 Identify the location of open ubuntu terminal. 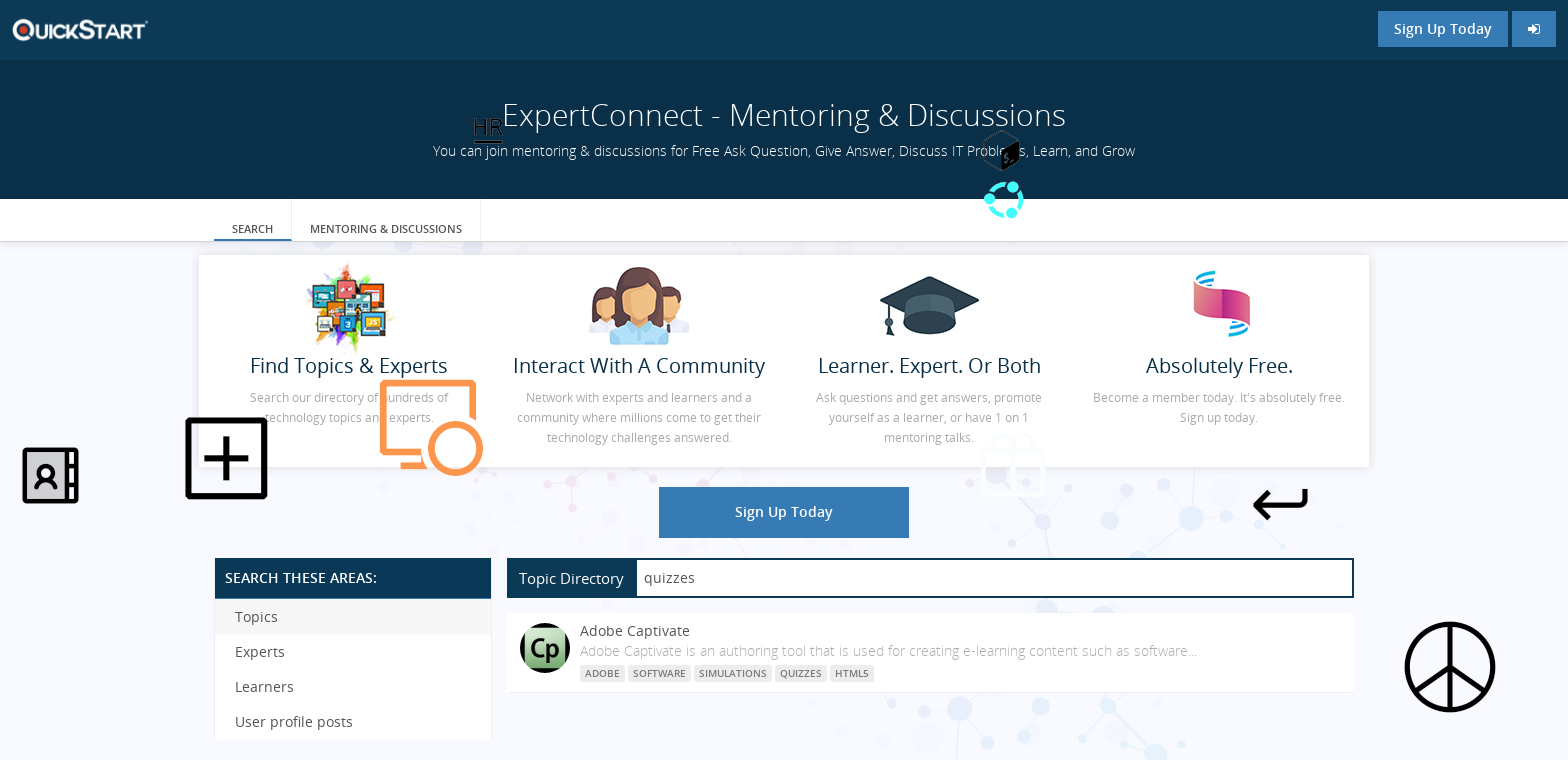
(1005, 200).